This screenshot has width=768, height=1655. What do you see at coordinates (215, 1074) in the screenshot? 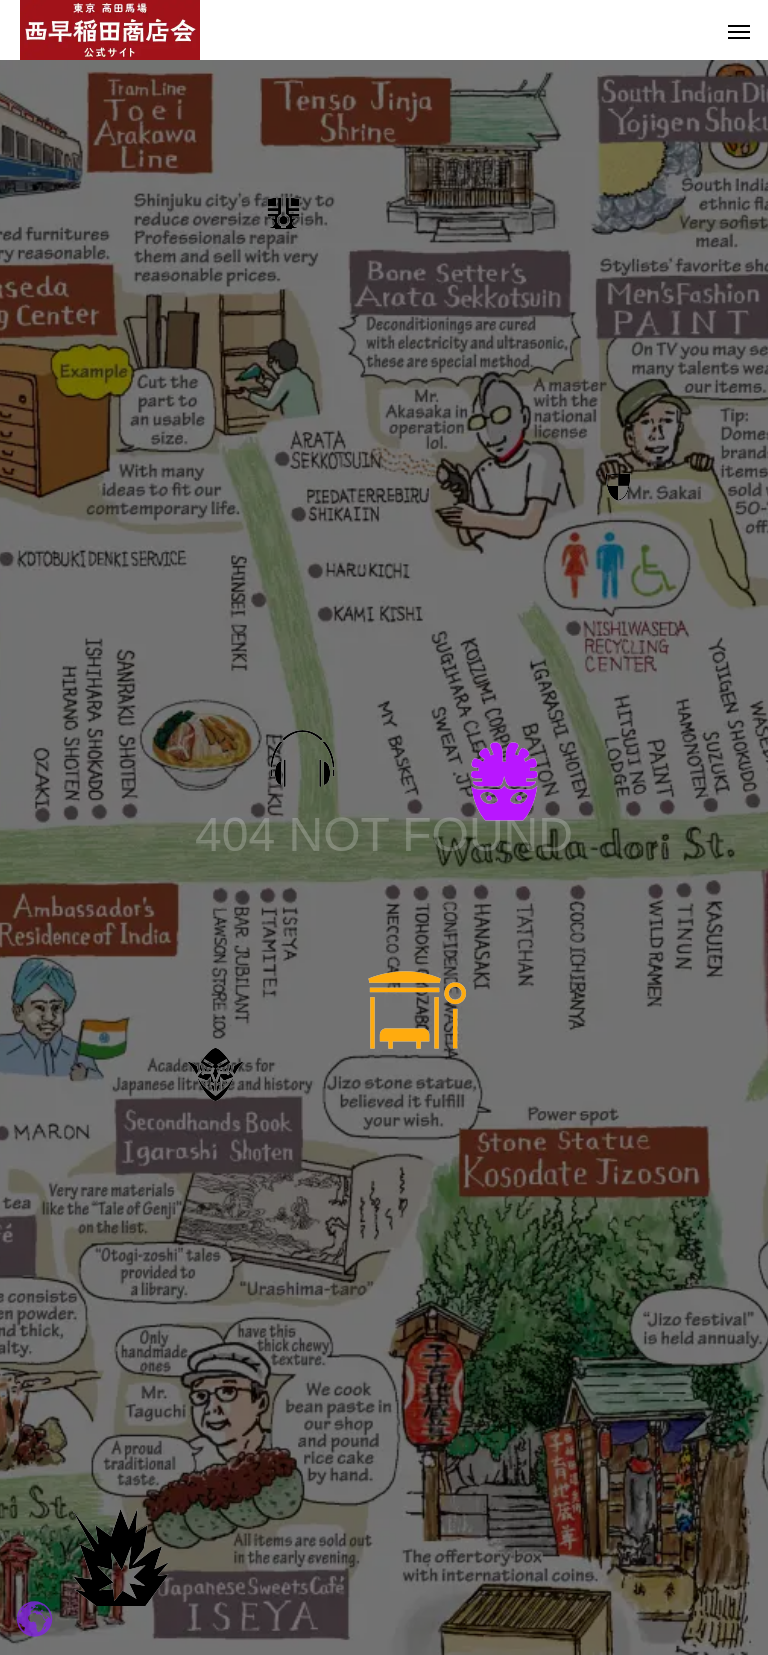
I see `select goblin character or enemy type` at bounding box center [215, 1074].